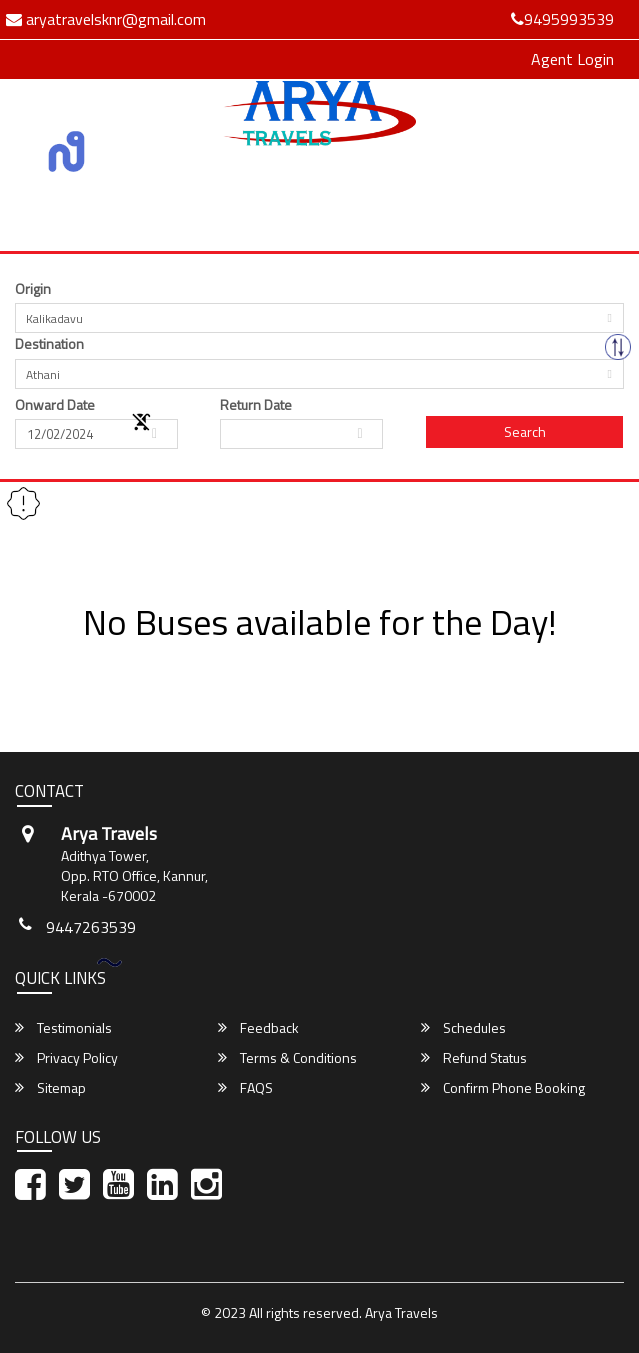 The width and height of the screenshot is (639, 1353). Describe the element at coordinates (23, 503) in the screenshot. I see `indicates a warning or important notice` at that location.